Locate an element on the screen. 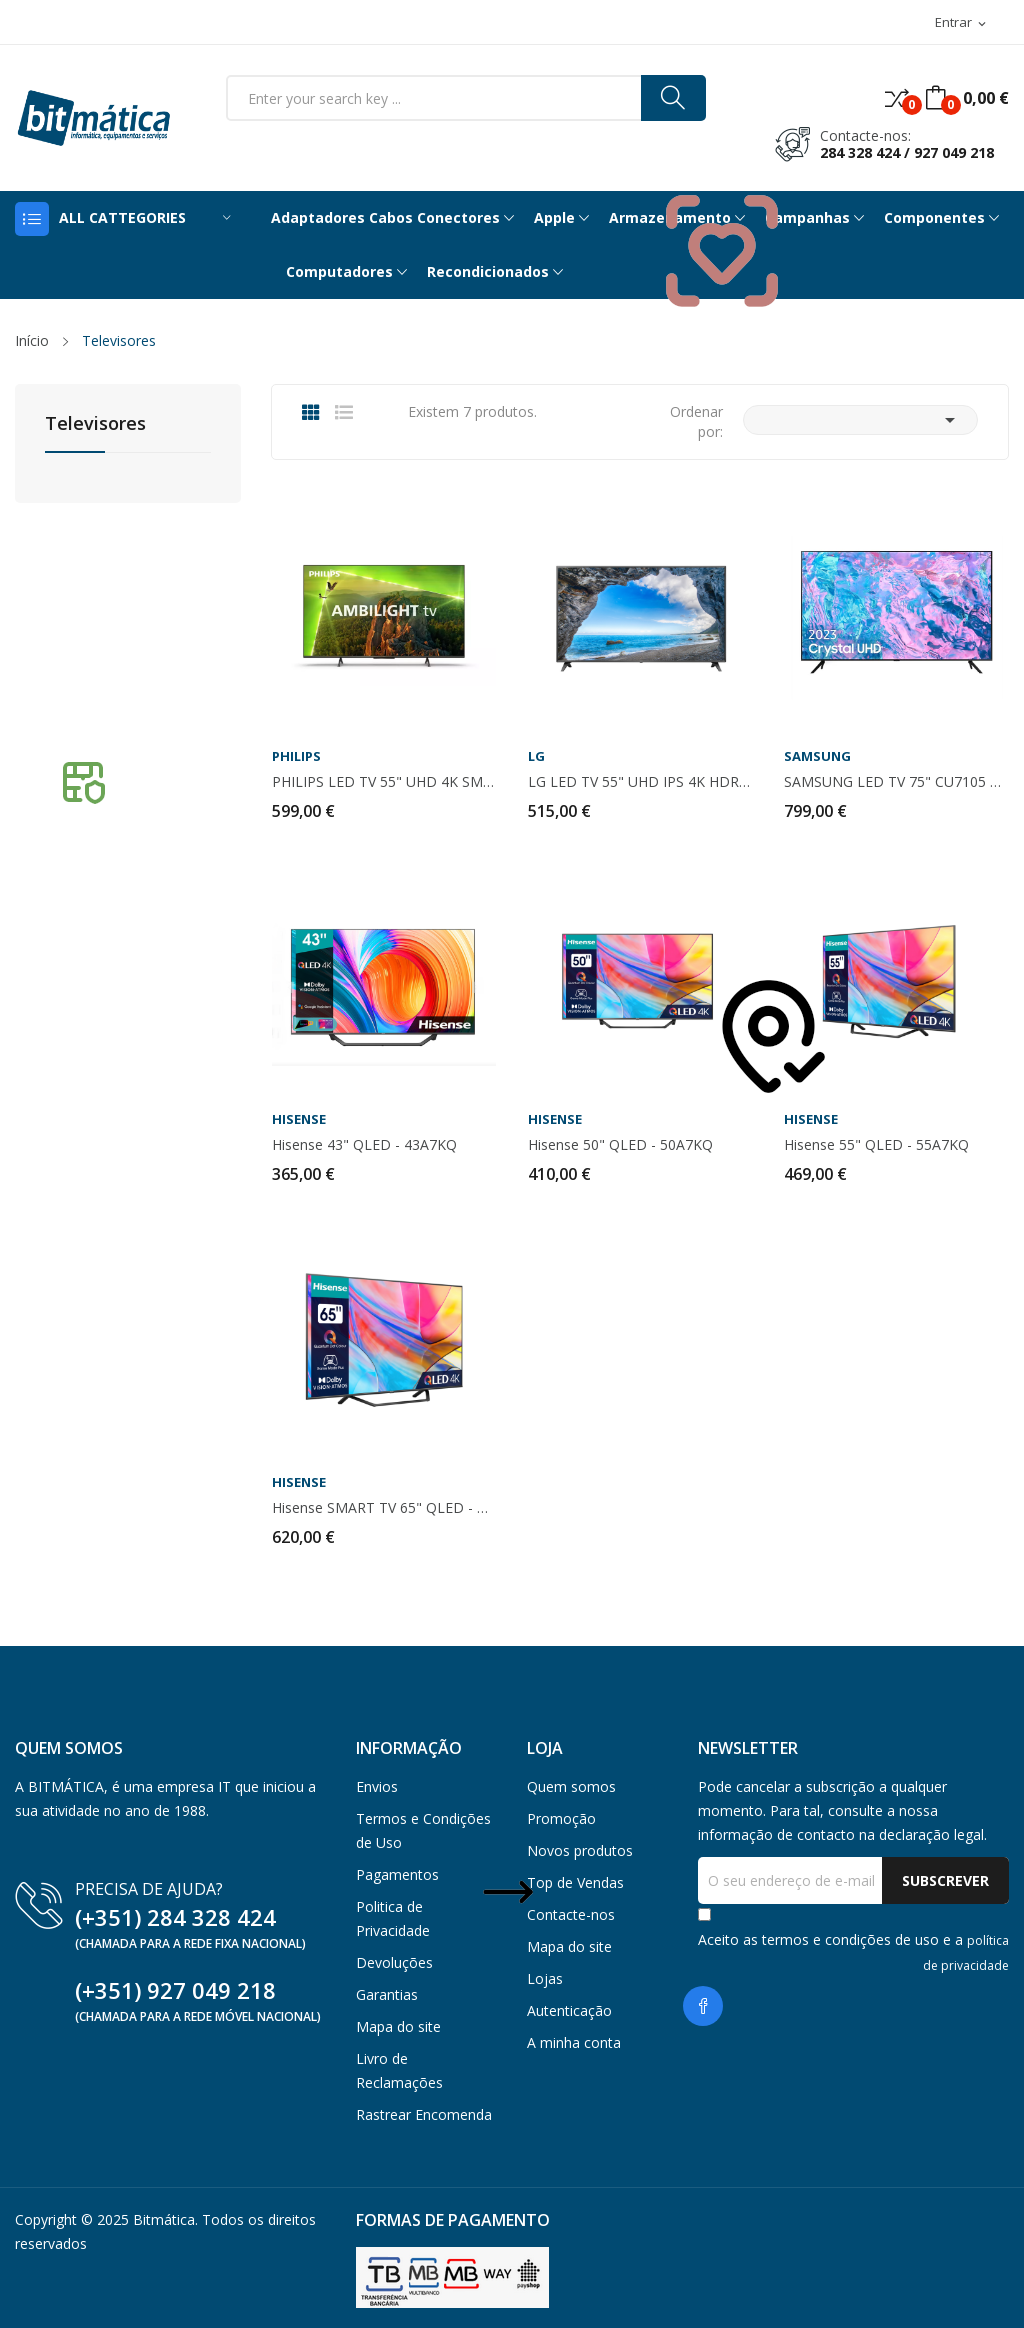 The height and width of the screenshot is (2328, 1024). scan or detect health vitals is located at coordinates (722, 251).